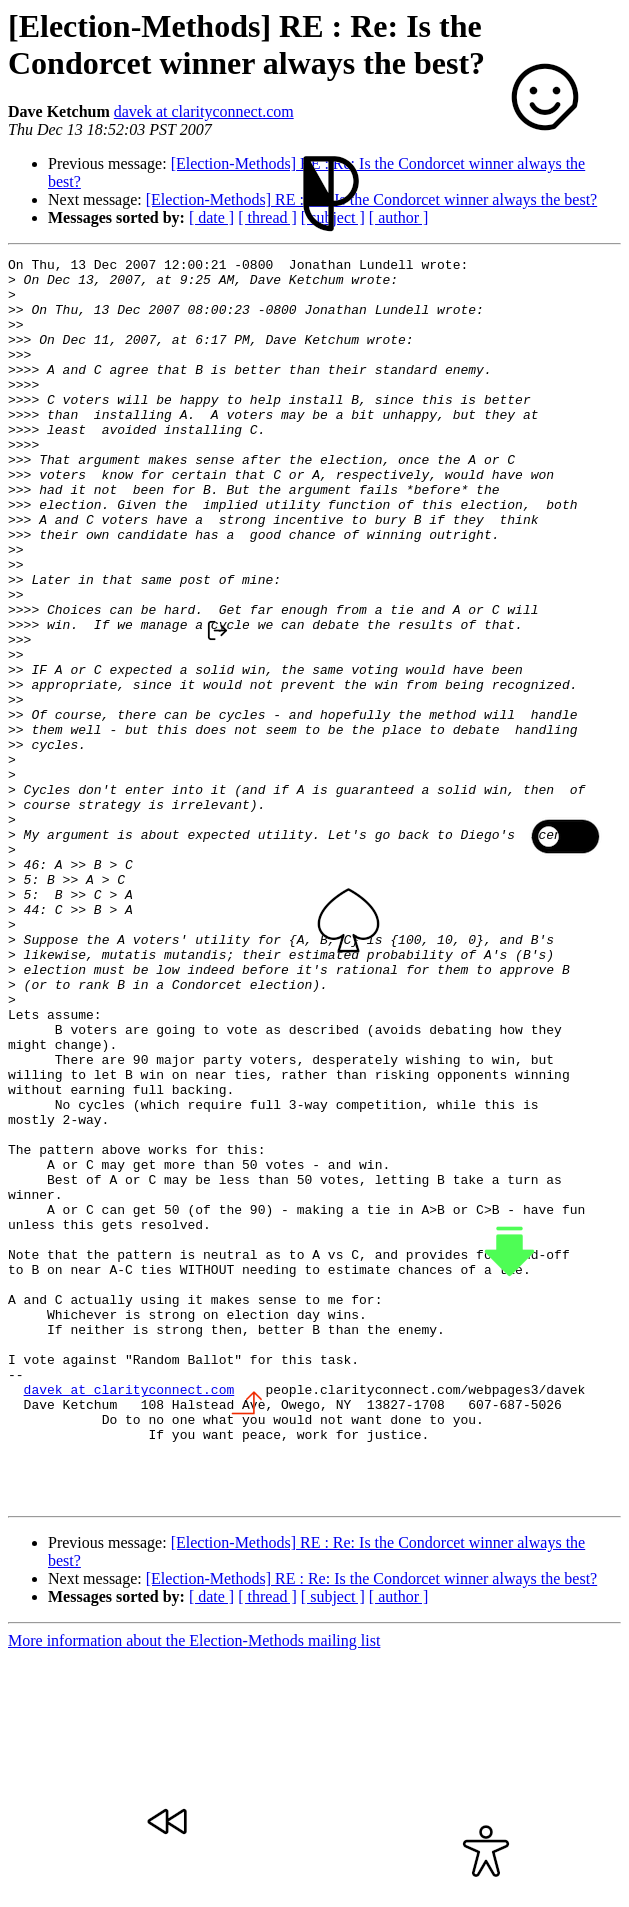  What do you see at coordinates (509, 1249) in the screenshot?
I see `download file or content` at bounding box center [509, 1249].